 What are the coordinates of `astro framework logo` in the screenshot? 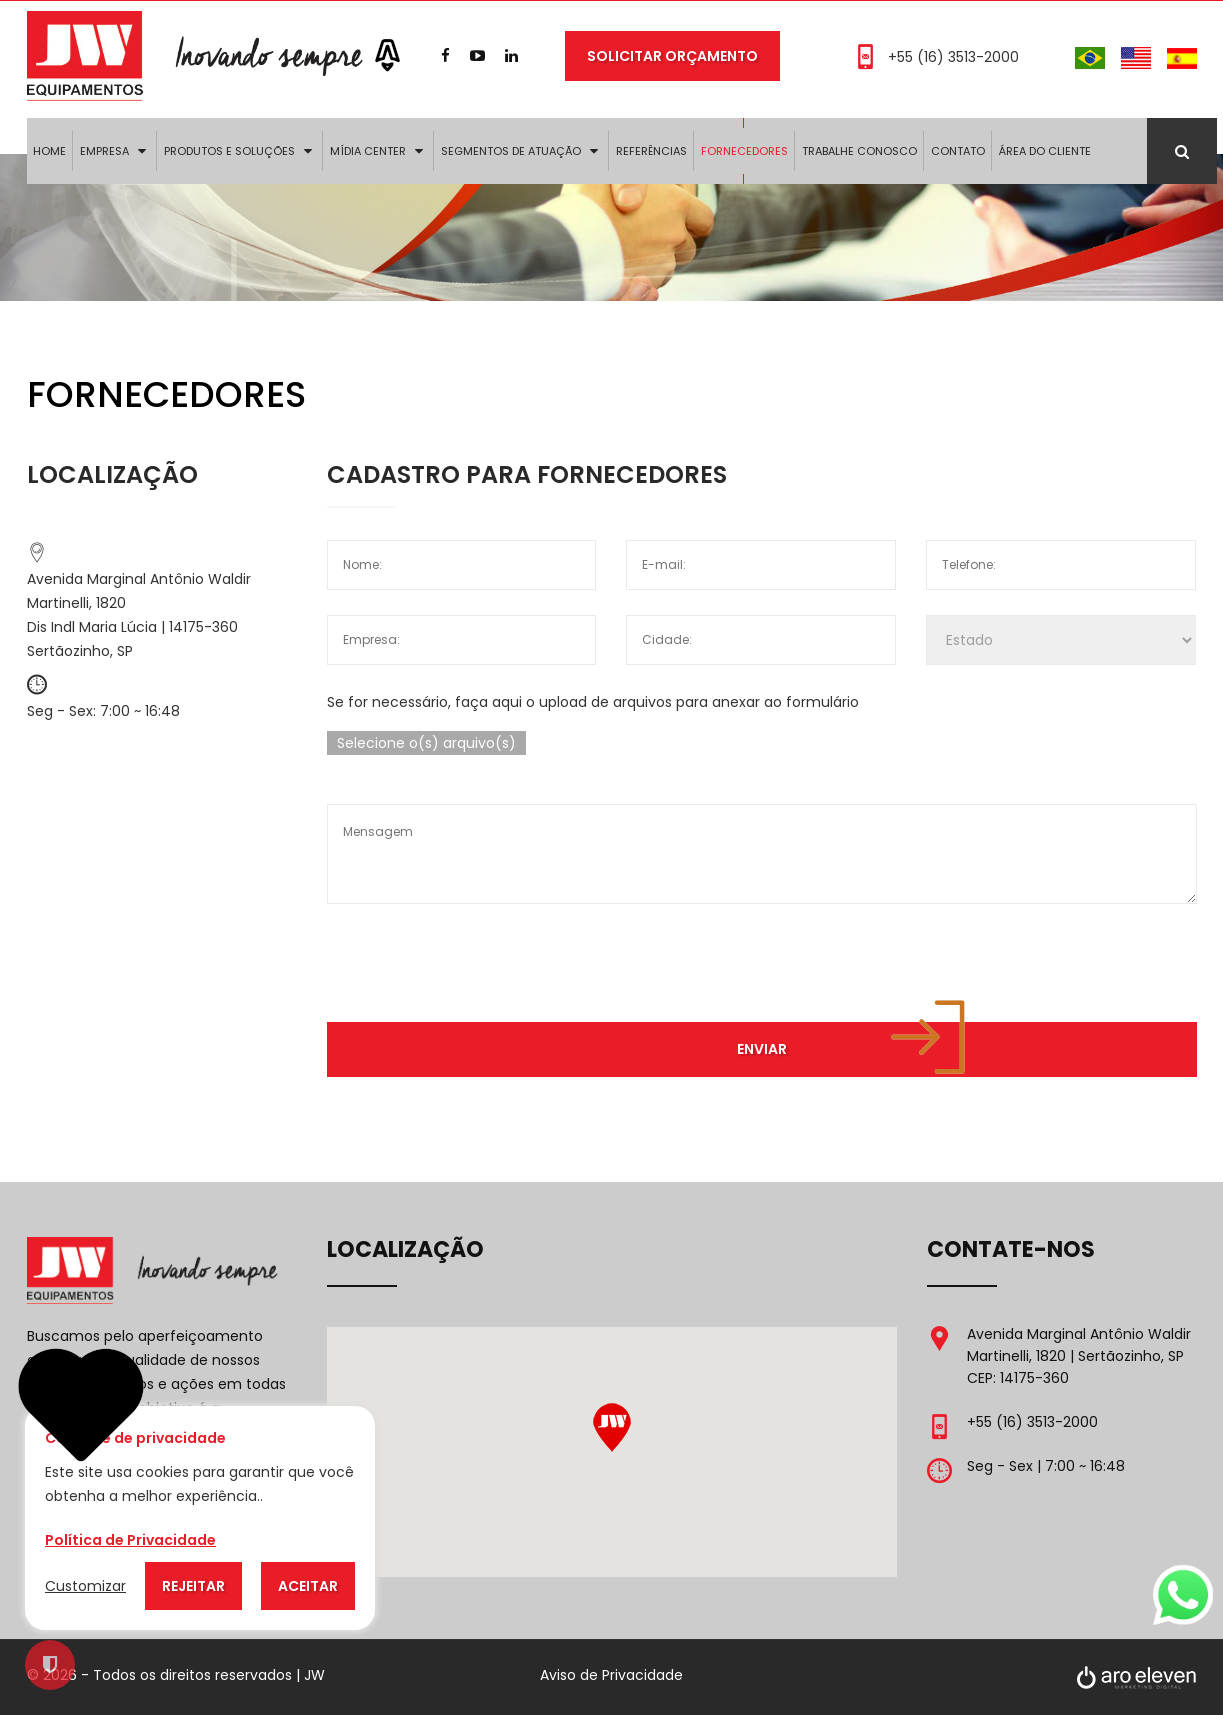 It's located at (387, 54).